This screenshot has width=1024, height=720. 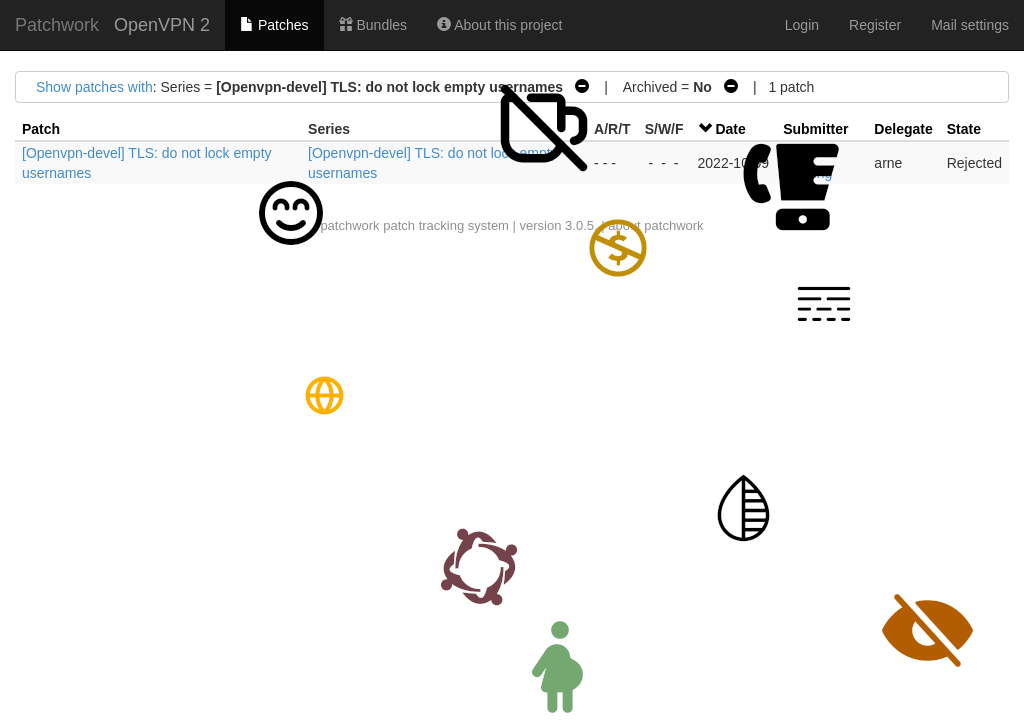 I want to click on a whimsical easter egg or joke icon, so click(x=792, y=187).